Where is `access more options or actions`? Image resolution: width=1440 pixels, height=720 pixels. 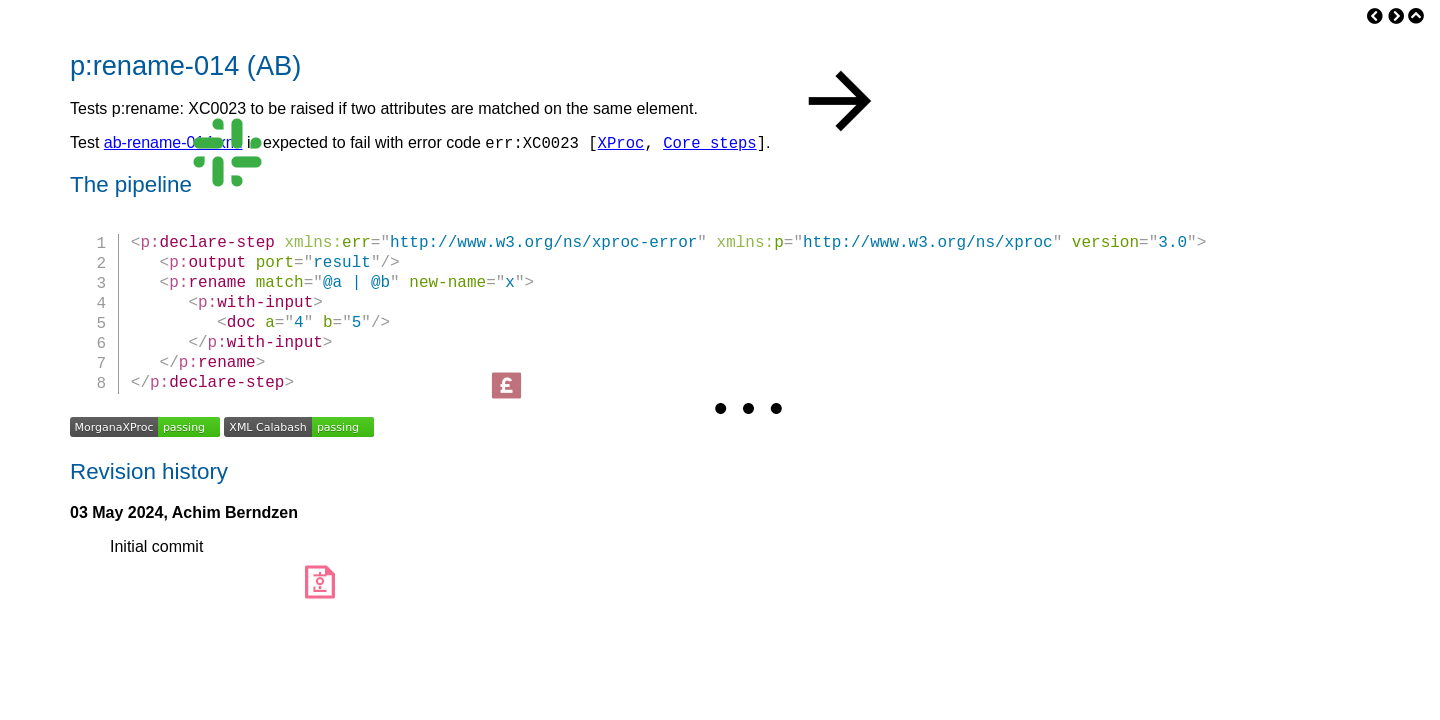 access more options or actions is located at coordinates (748, 408).